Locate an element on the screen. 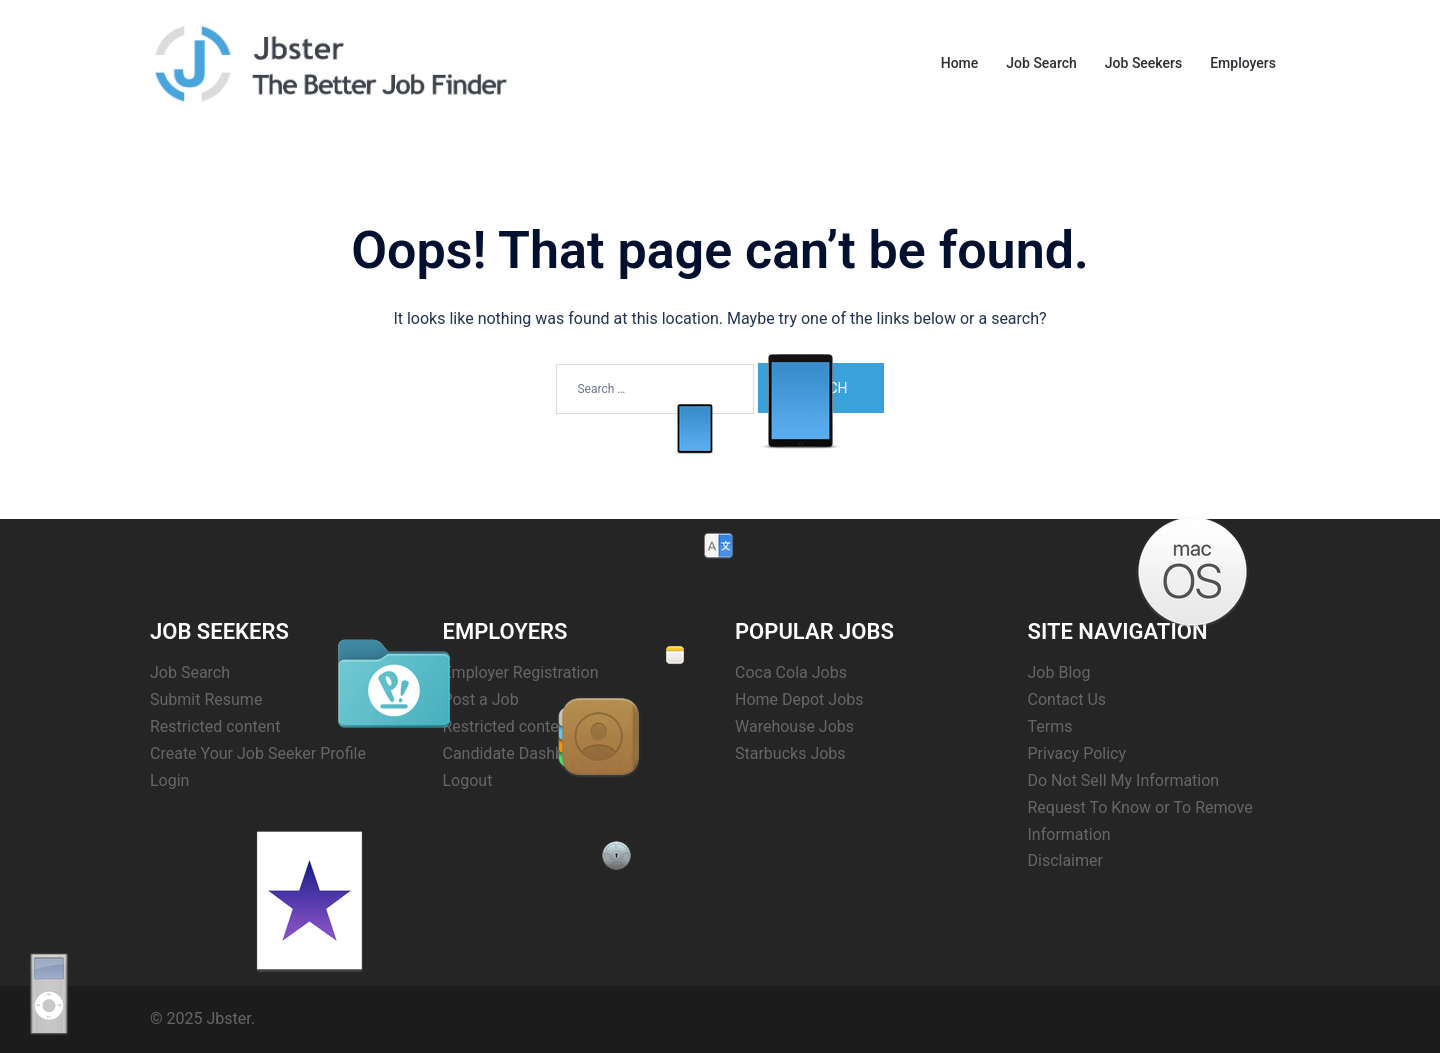 The height and width of the screenshot is (1053, 1440). iPod nano device connected is located at coordinates (49, 994).